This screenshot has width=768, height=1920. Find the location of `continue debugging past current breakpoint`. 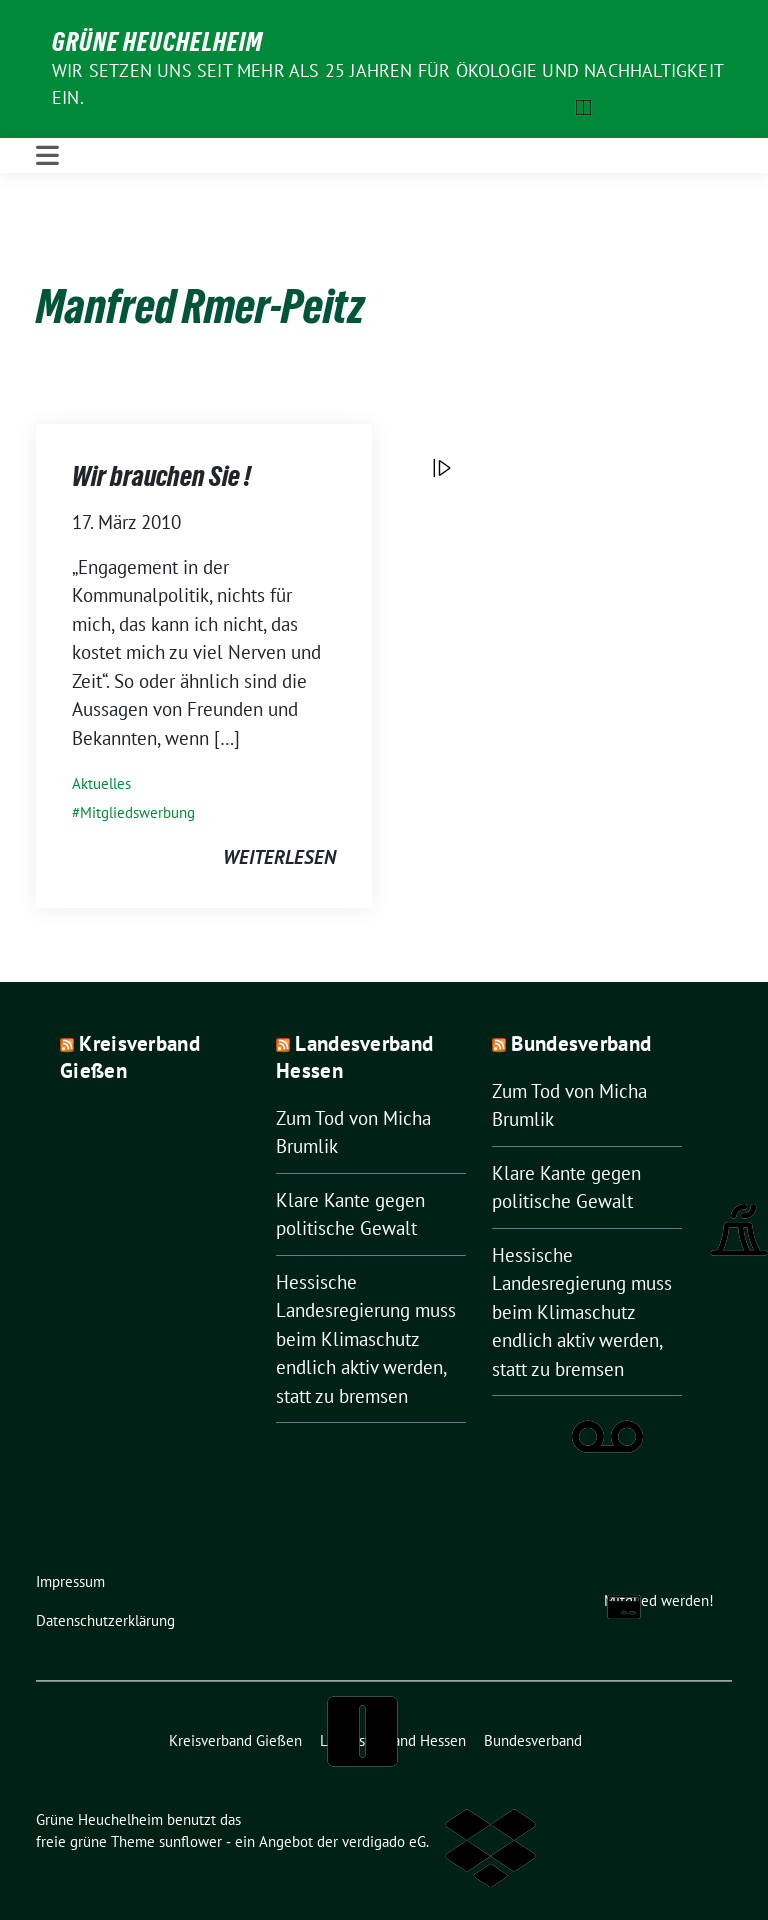

continue debugging past current breakpoint is located at coordinates (441, 468).